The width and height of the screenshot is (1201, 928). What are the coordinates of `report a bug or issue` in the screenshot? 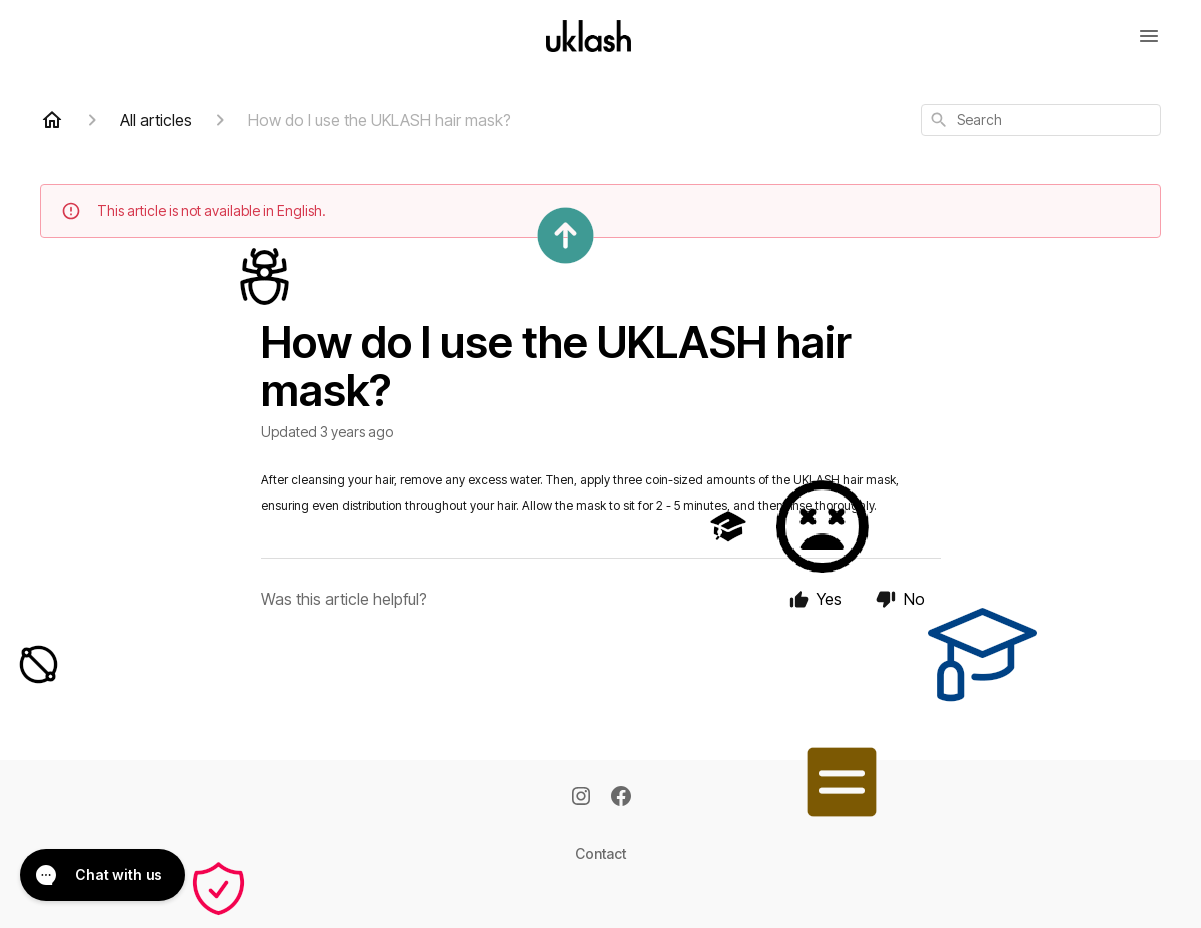 It's located at (264, 276).